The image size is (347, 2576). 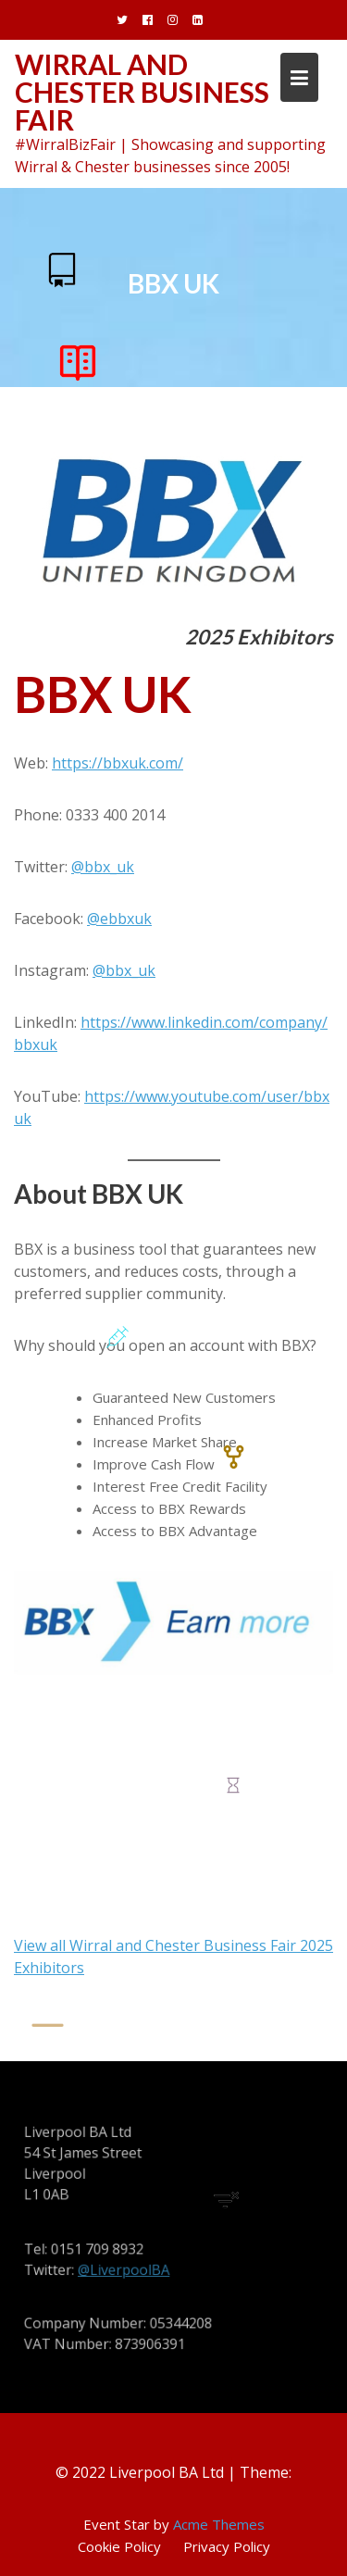 I want to click on indicates a process is in progress or loading, so click(x=233, y=1785).